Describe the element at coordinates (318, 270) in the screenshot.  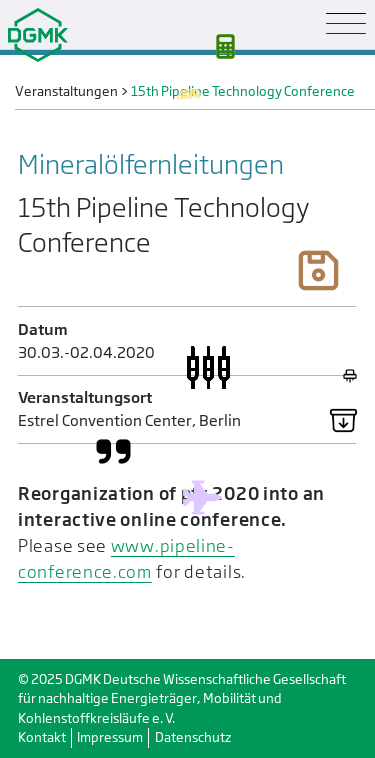
I see `save current file or document` at that location.